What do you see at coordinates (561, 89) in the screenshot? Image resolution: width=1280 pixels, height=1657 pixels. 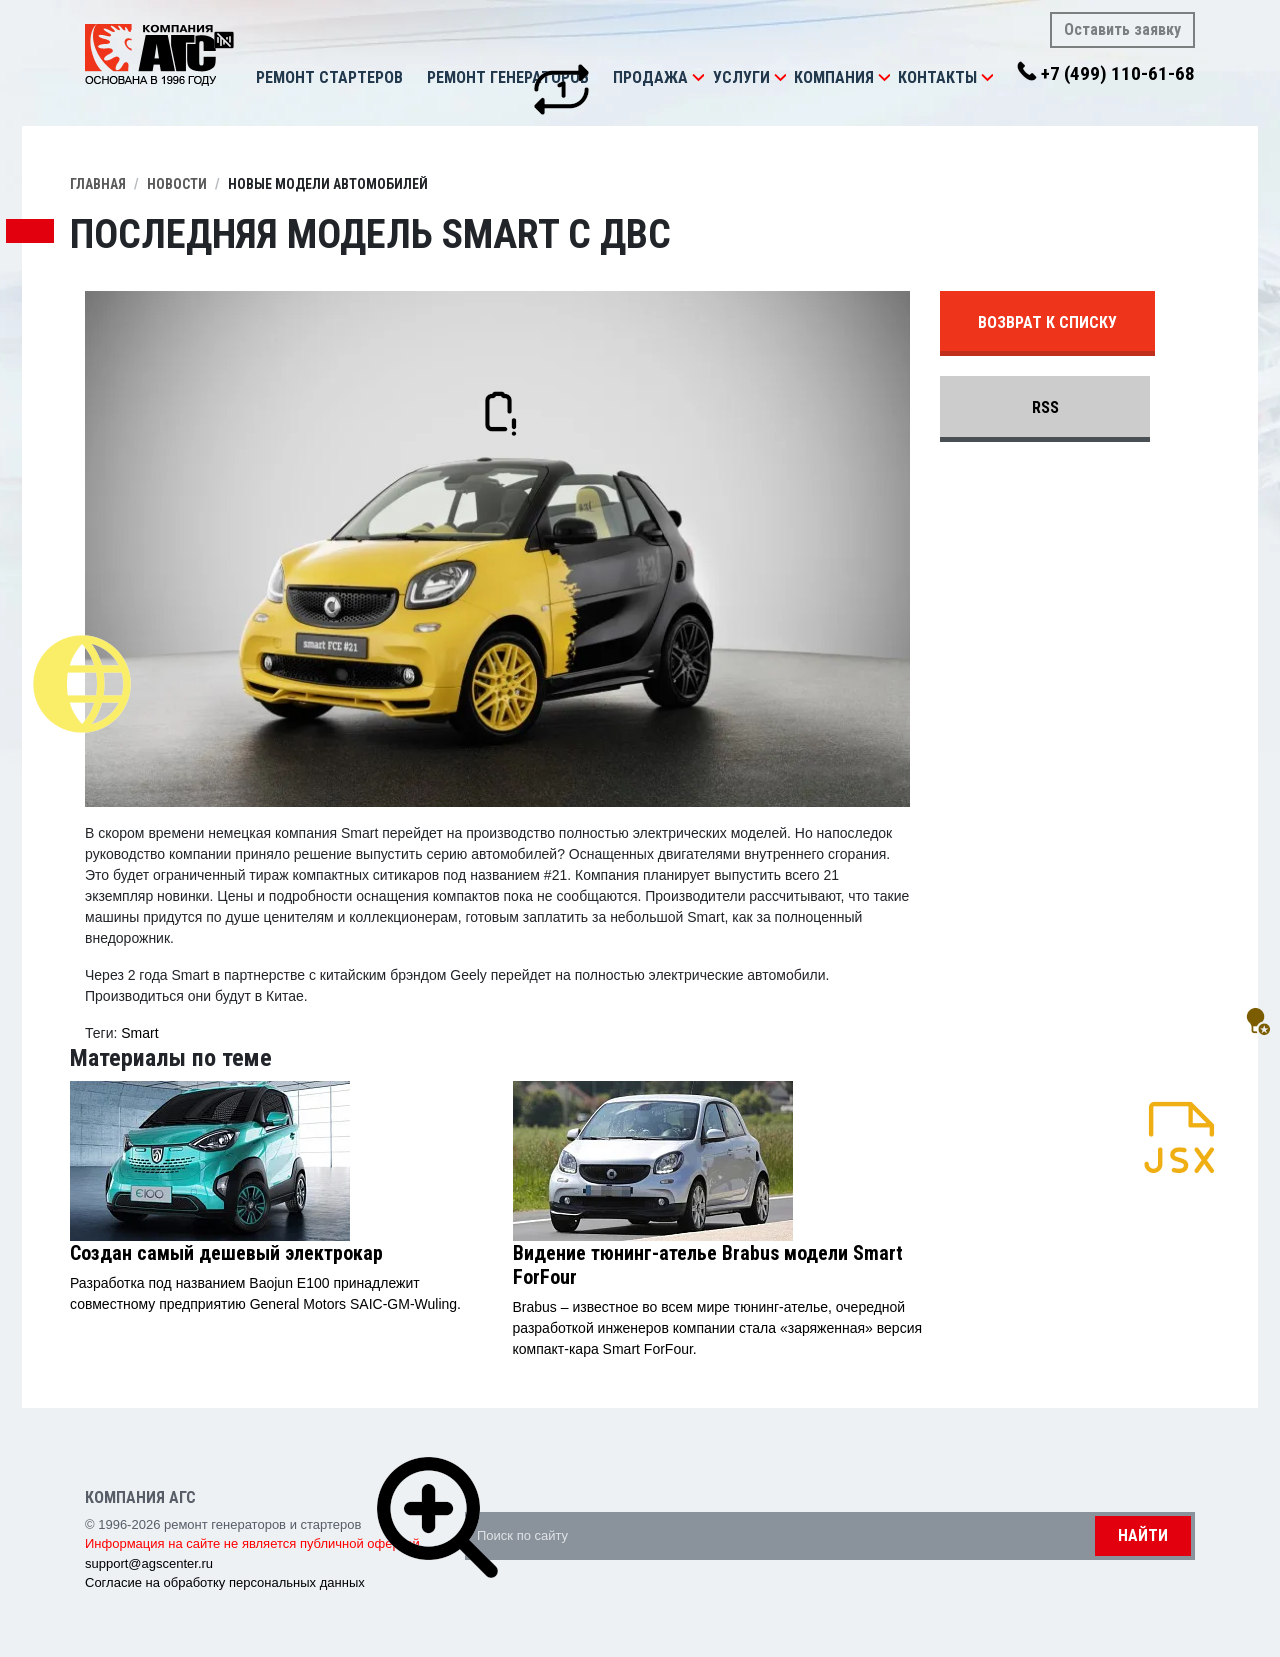 I see `repeat current track once` at bounding box center [561, 89].